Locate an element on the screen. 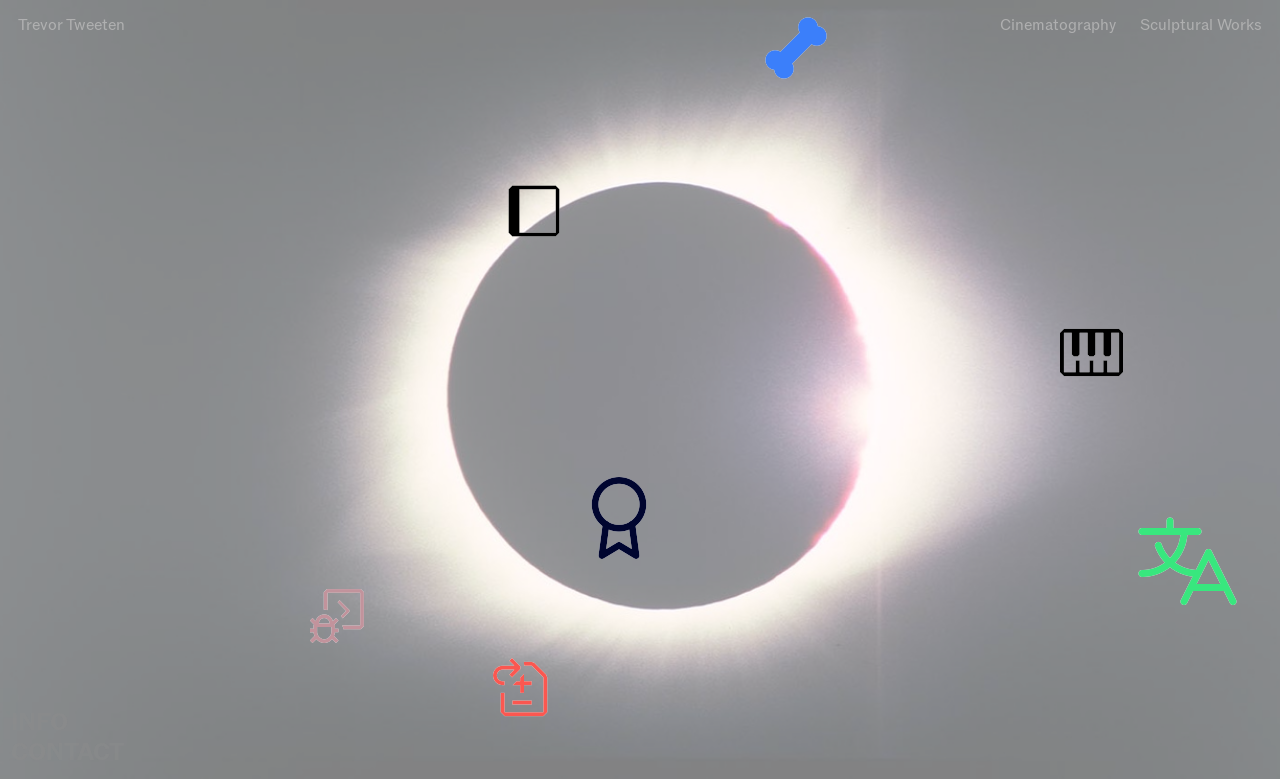 This screenshot has width=1280, height=779. open the debug console is located at coordinates (338, 614).